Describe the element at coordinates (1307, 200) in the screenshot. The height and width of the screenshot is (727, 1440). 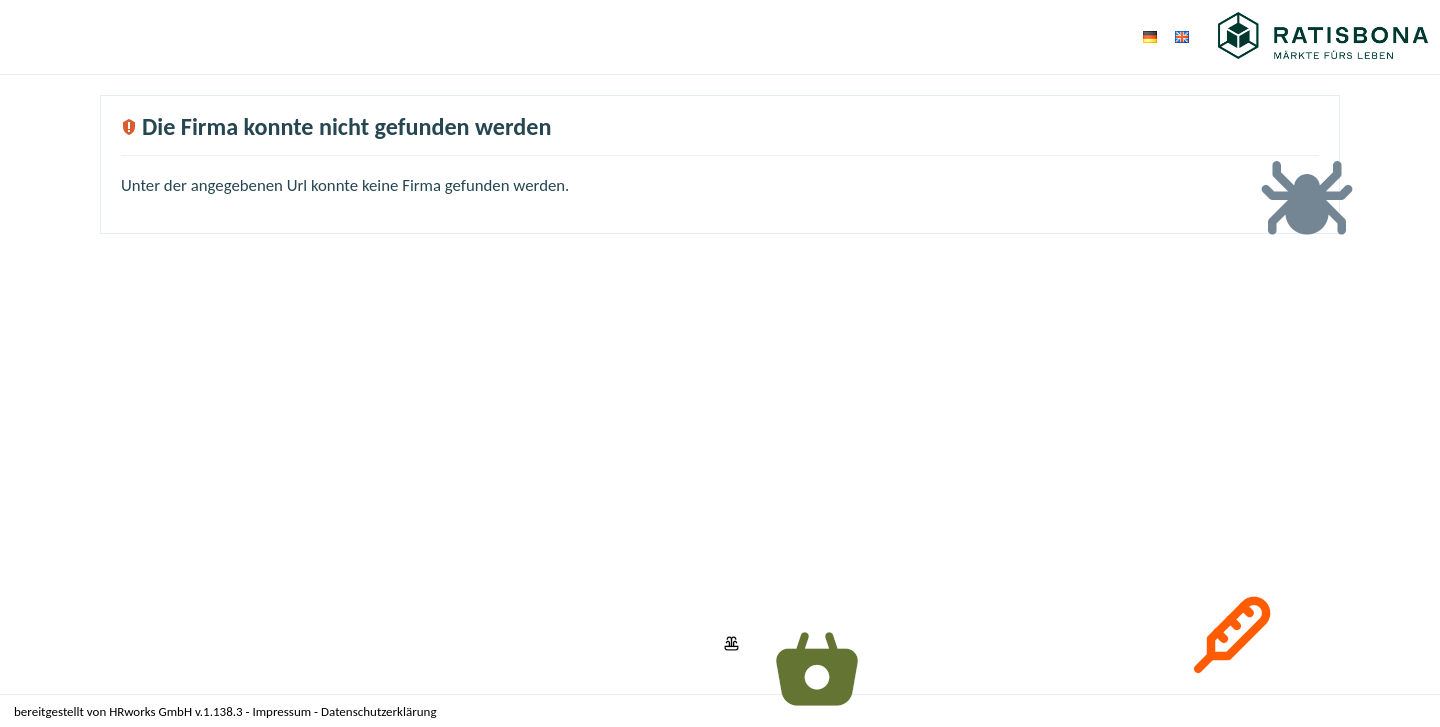
I see `indicates a bug or error in the system` at that location.